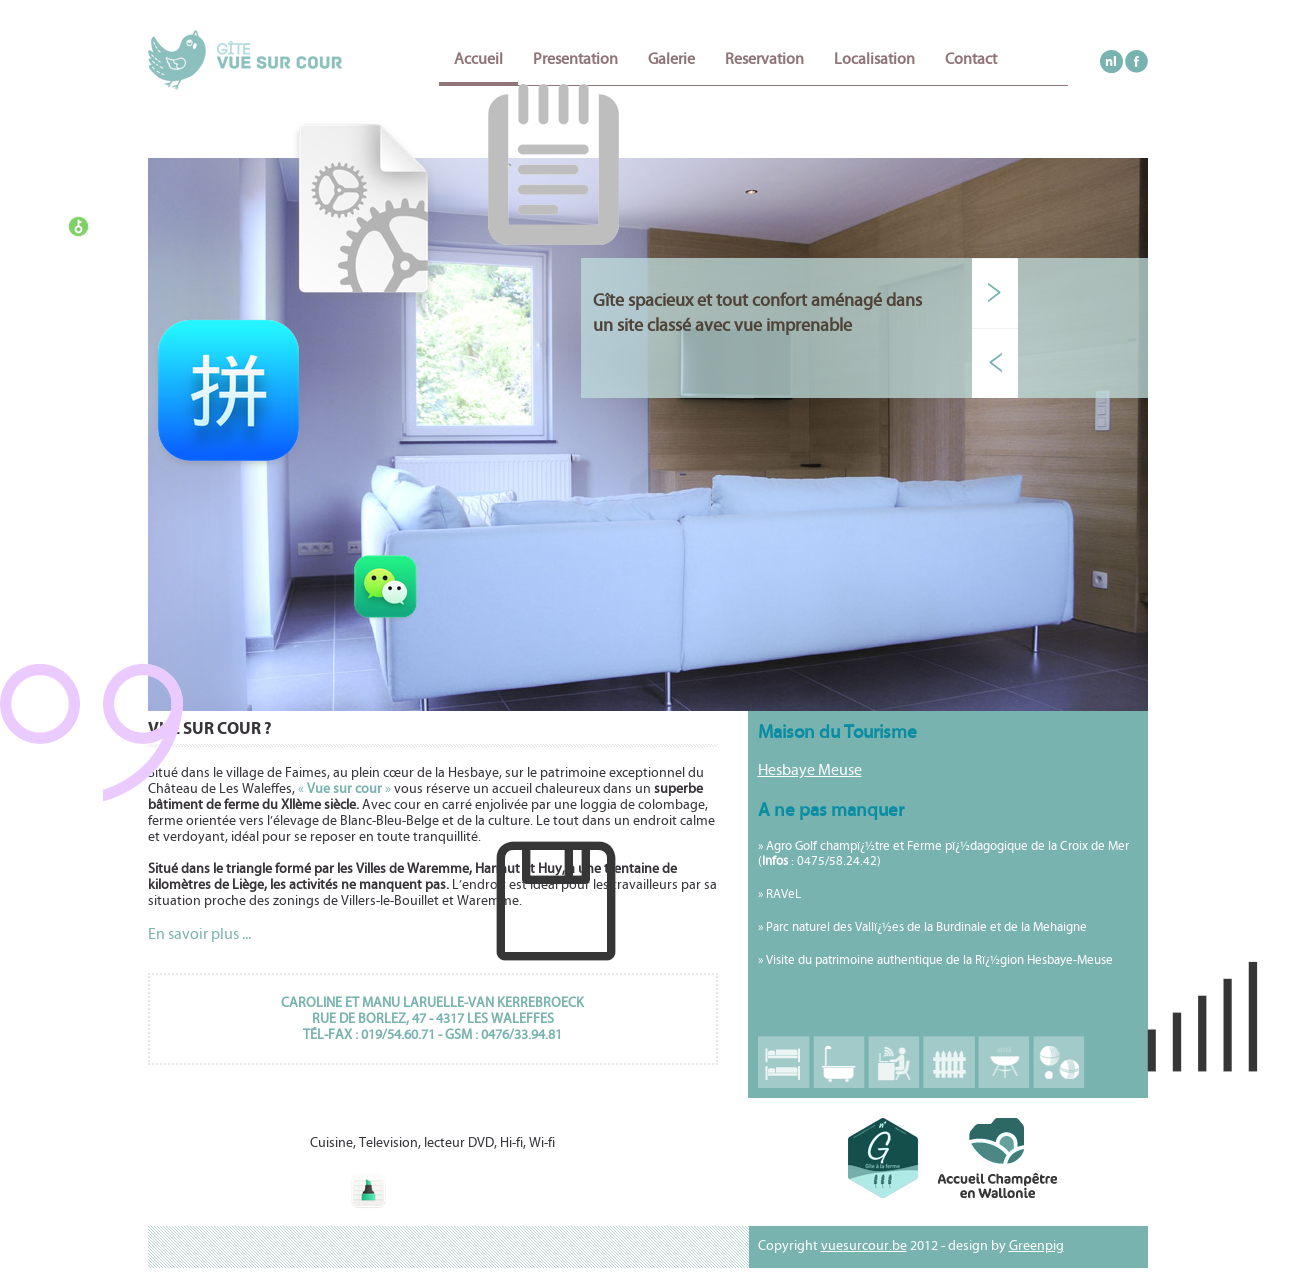 This screenshot has width=1295, height=1288. I want to click on indicates punctuation input mode is active in fcitx, so click(91, 732).